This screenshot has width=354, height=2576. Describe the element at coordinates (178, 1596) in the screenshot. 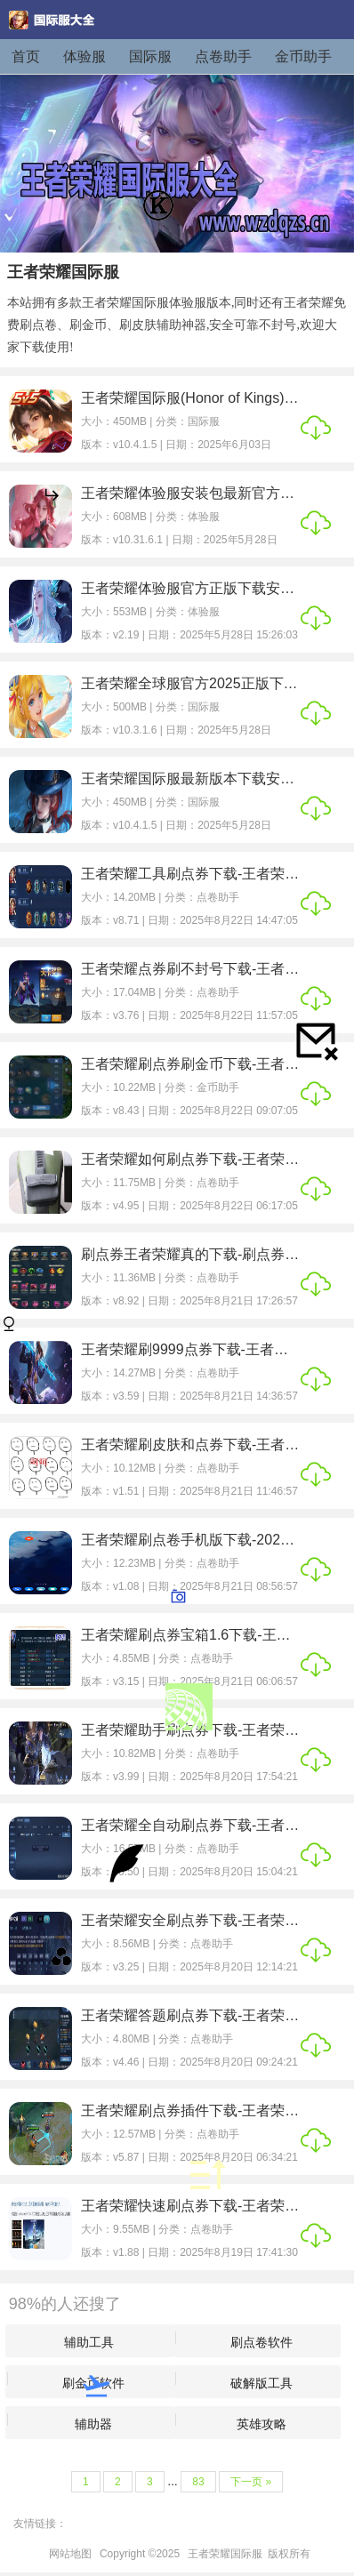

I see `open camera to take a photo` at that location.